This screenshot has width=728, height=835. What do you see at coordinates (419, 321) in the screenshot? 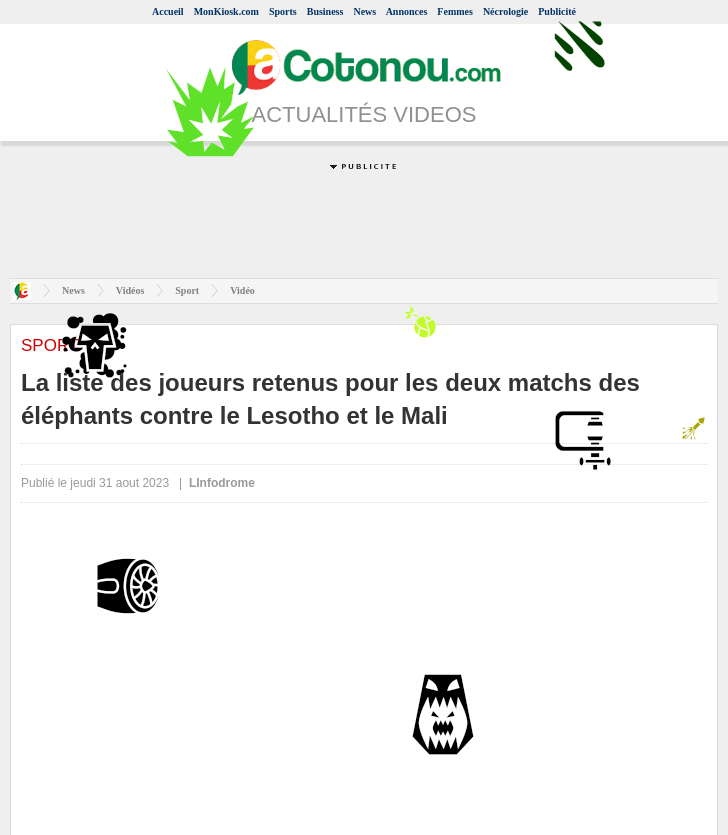
I see `activate explosive item in game` at bounding box center [419, 321].